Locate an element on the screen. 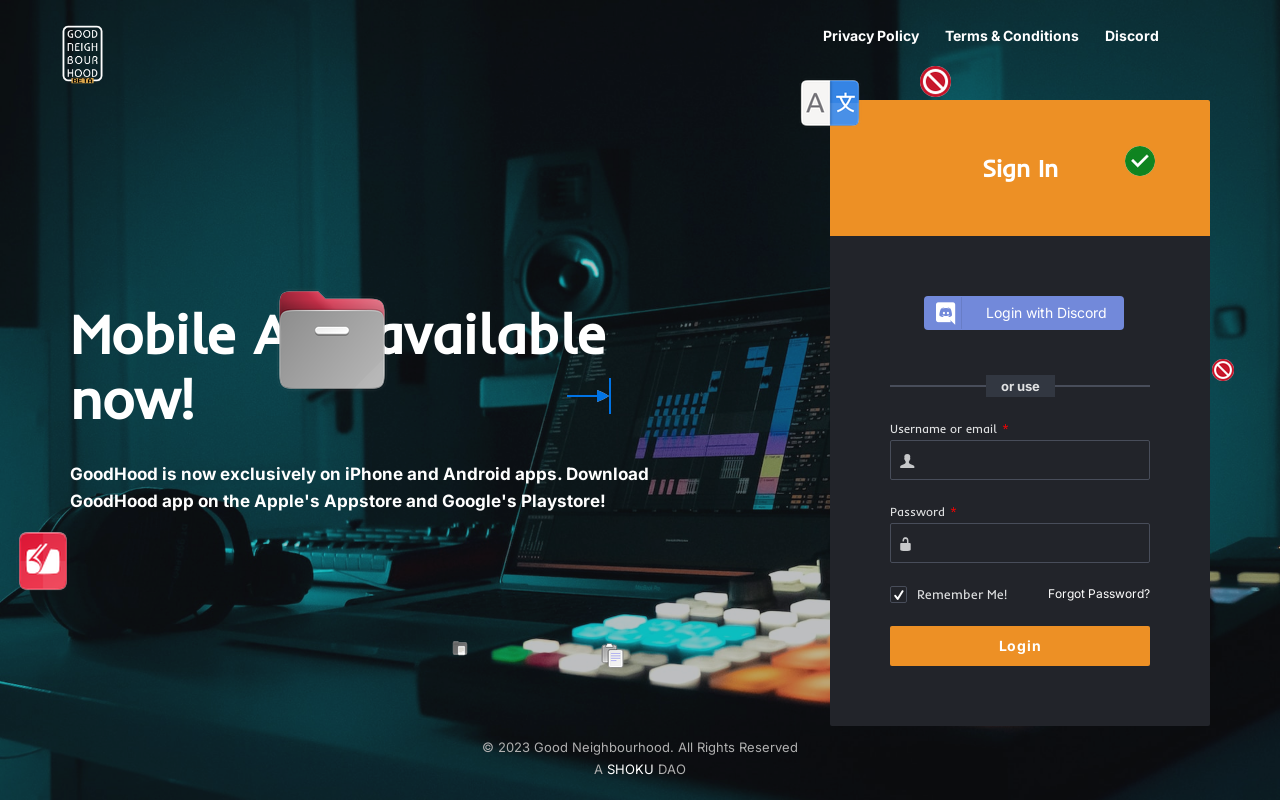 This screenshot has height=800, width=1280. an eps vector file type indicator is located at coordinates (43, 561).